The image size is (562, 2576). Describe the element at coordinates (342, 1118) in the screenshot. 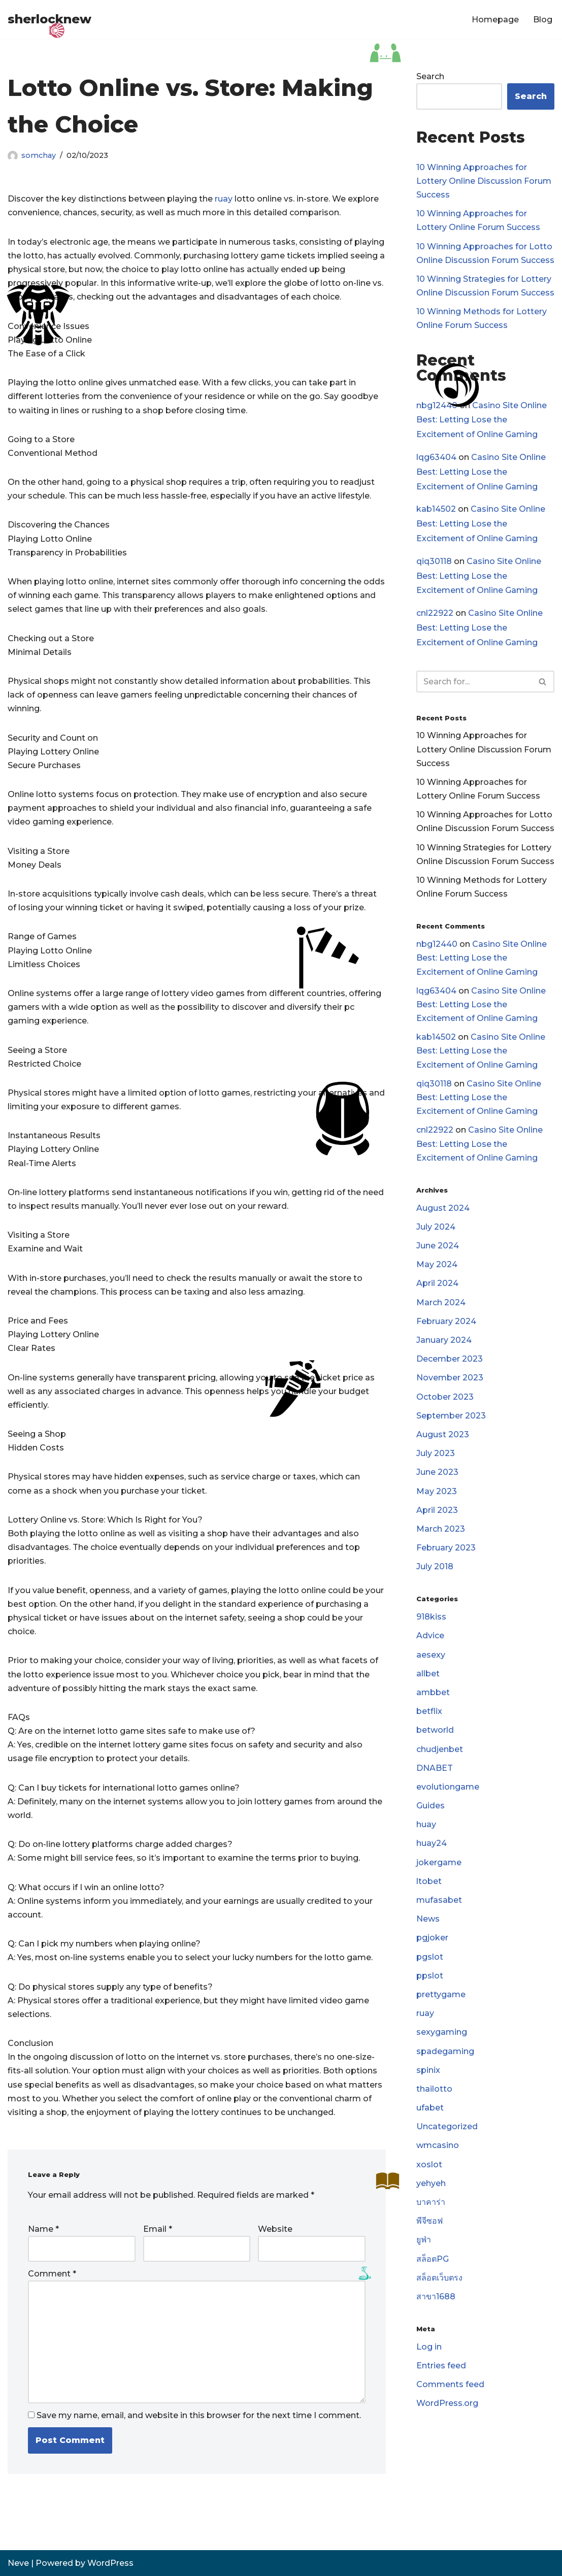

I see `equip armor or protective gear` at that location.